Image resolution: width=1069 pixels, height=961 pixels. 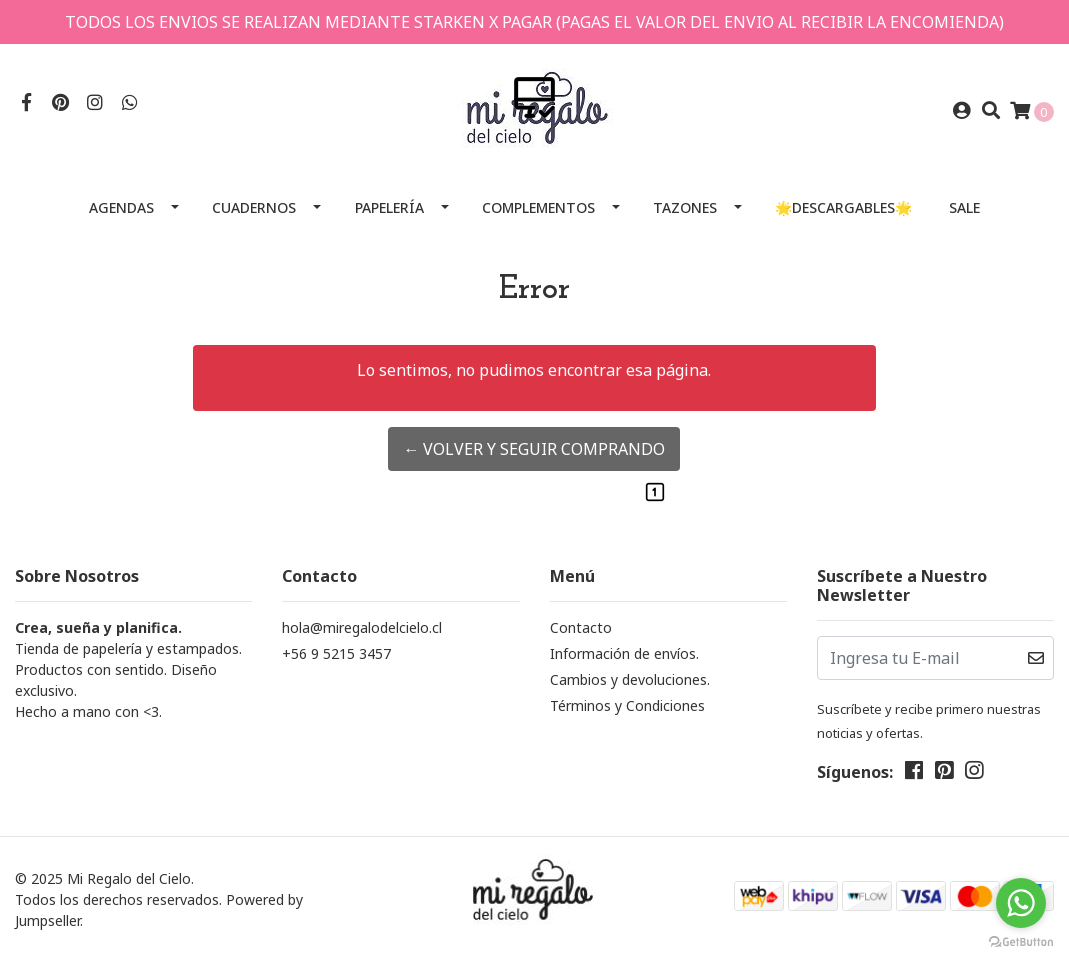 What do you see at coordinates (534, 97) in the screenshot?
I see `device successfully connected` at bounding box center [534, 97].